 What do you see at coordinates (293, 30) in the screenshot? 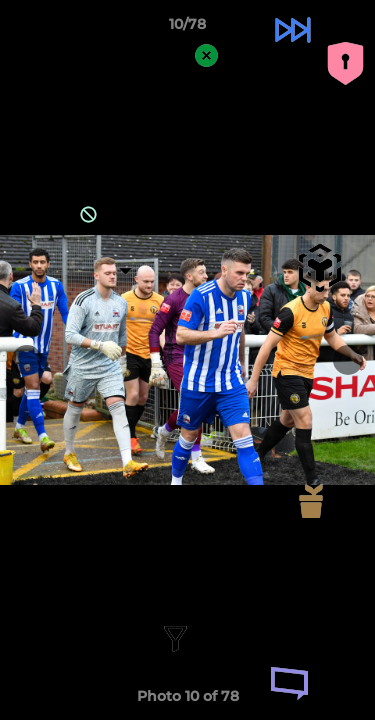
I see `skip to the end of the current track` at bounding box center [293, 30].